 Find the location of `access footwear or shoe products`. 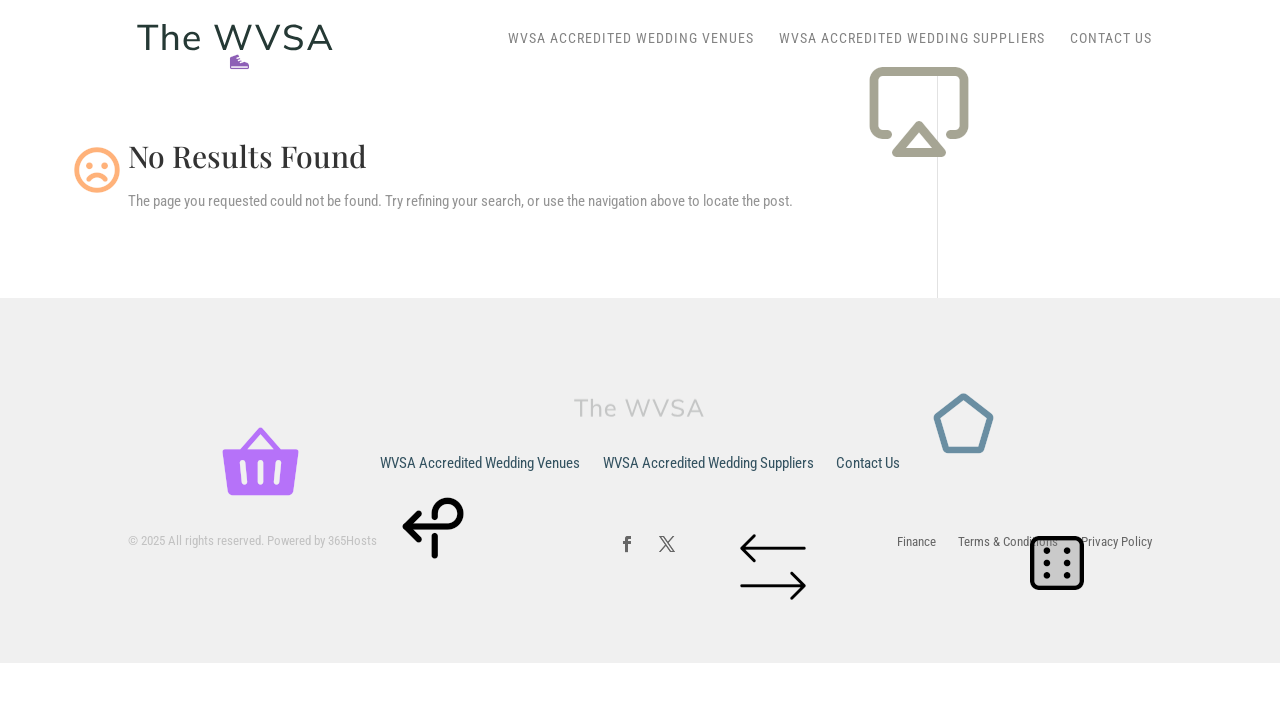

access footwear or shoe products is located at coordinates (238, 62).